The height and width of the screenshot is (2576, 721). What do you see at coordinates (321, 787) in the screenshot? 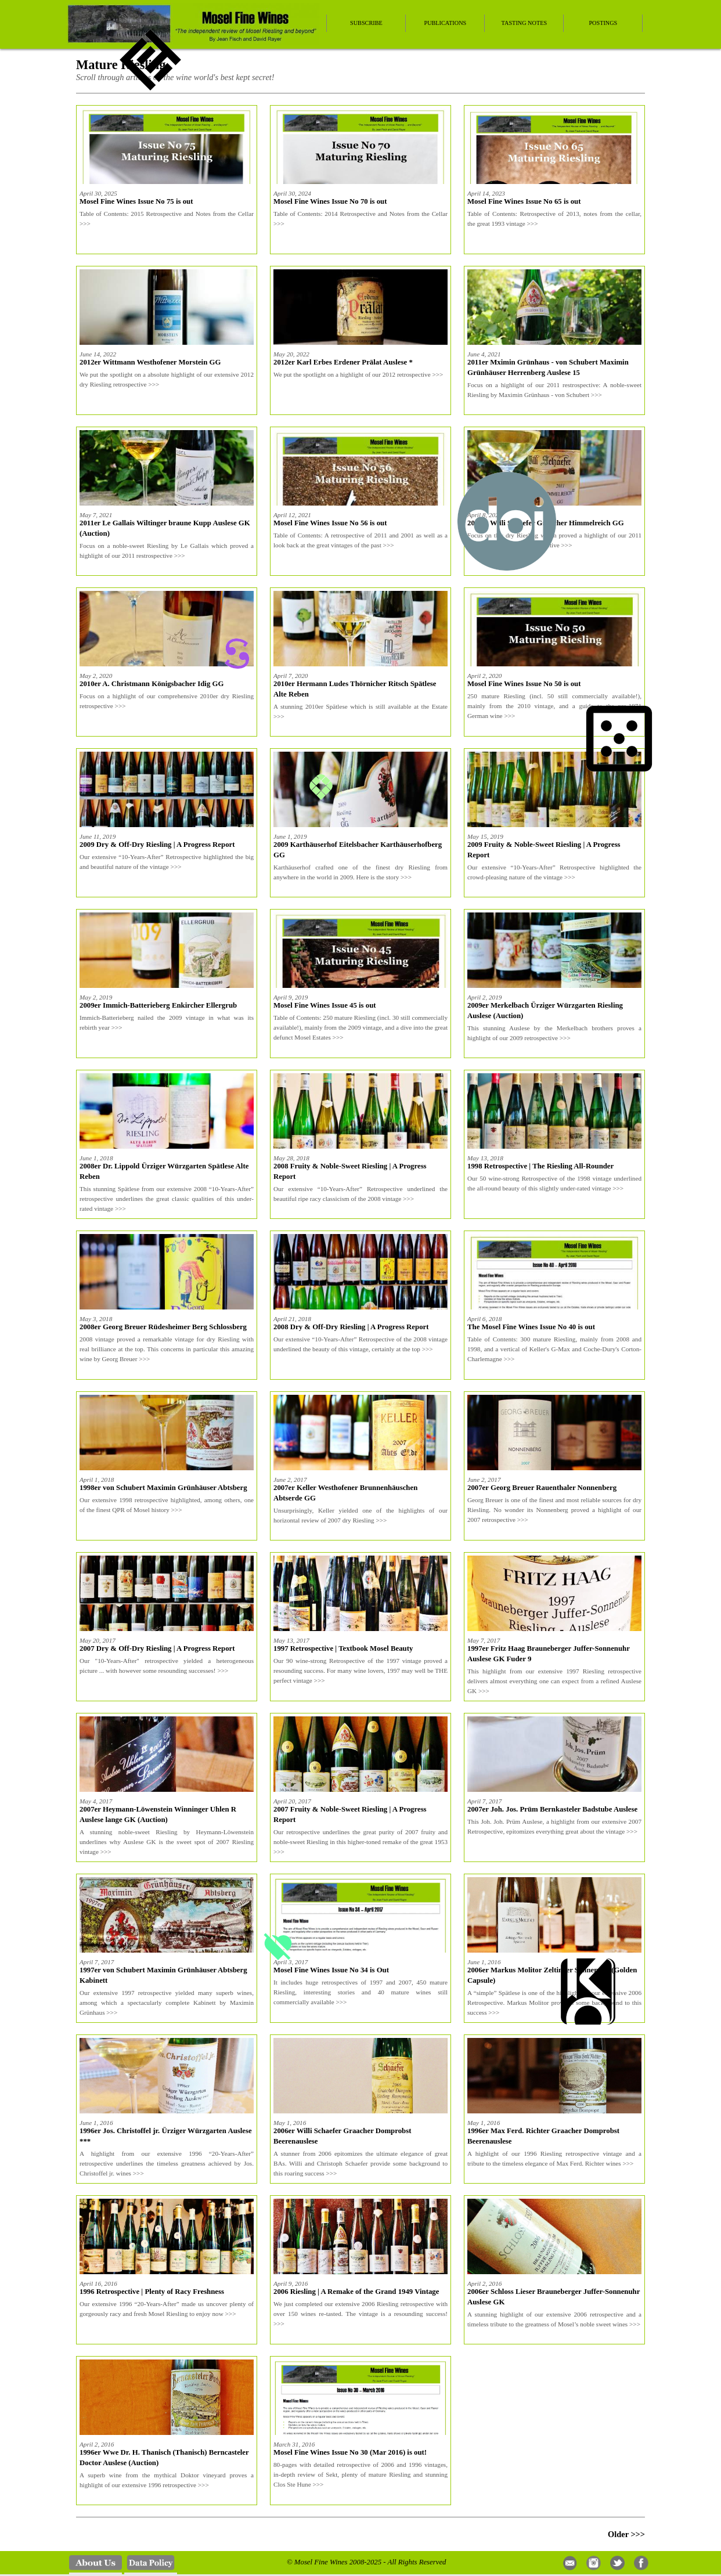
I see `MapTiler company logo` at bounding box center [321, 787].